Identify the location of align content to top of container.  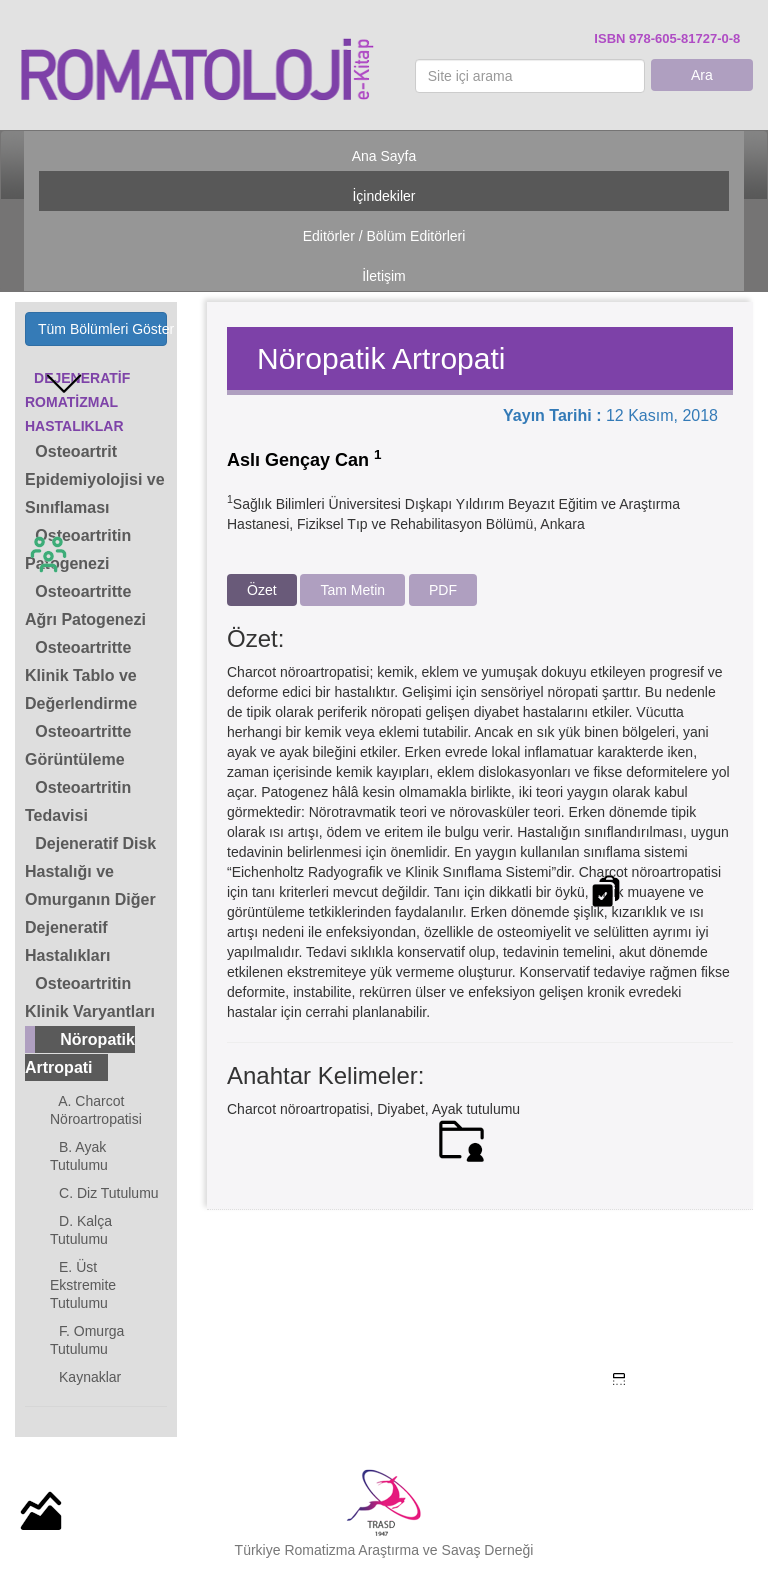
(619, 1379).